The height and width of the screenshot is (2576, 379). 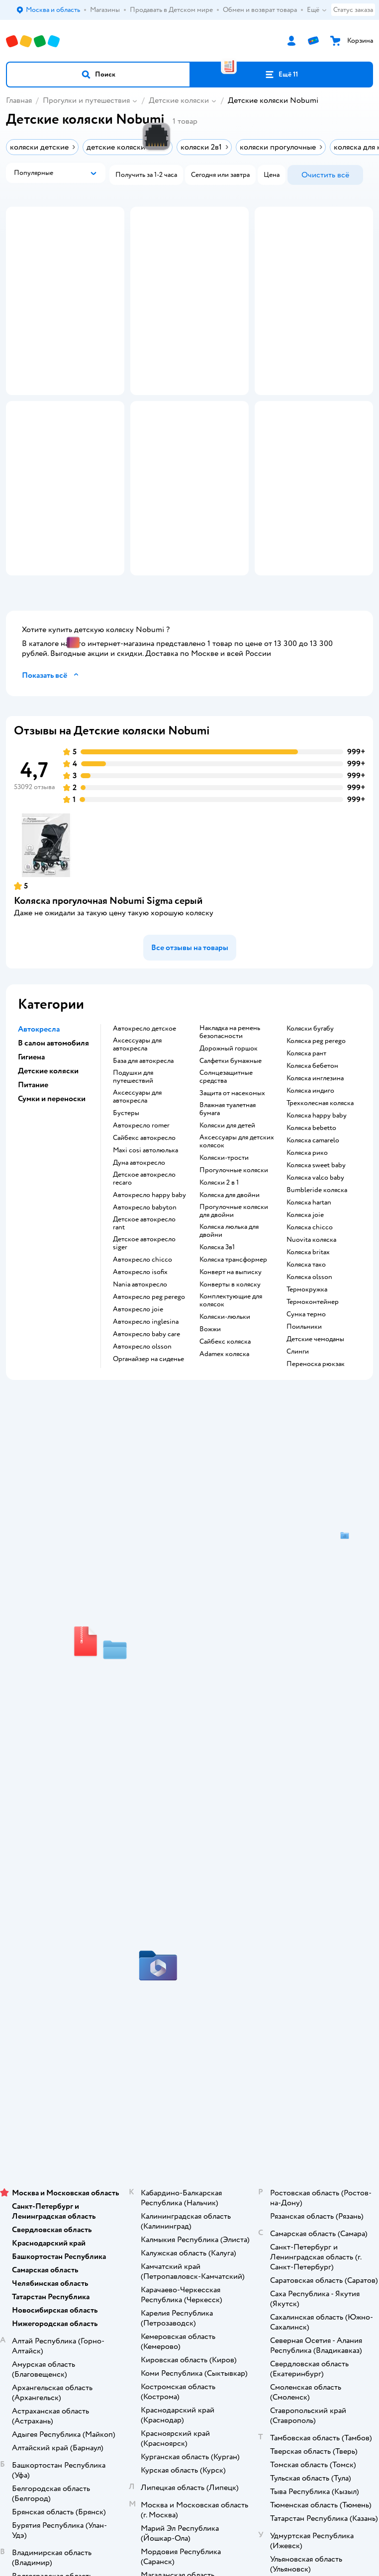 I want to click on access the desktop folder, so click(x=73, y=642).